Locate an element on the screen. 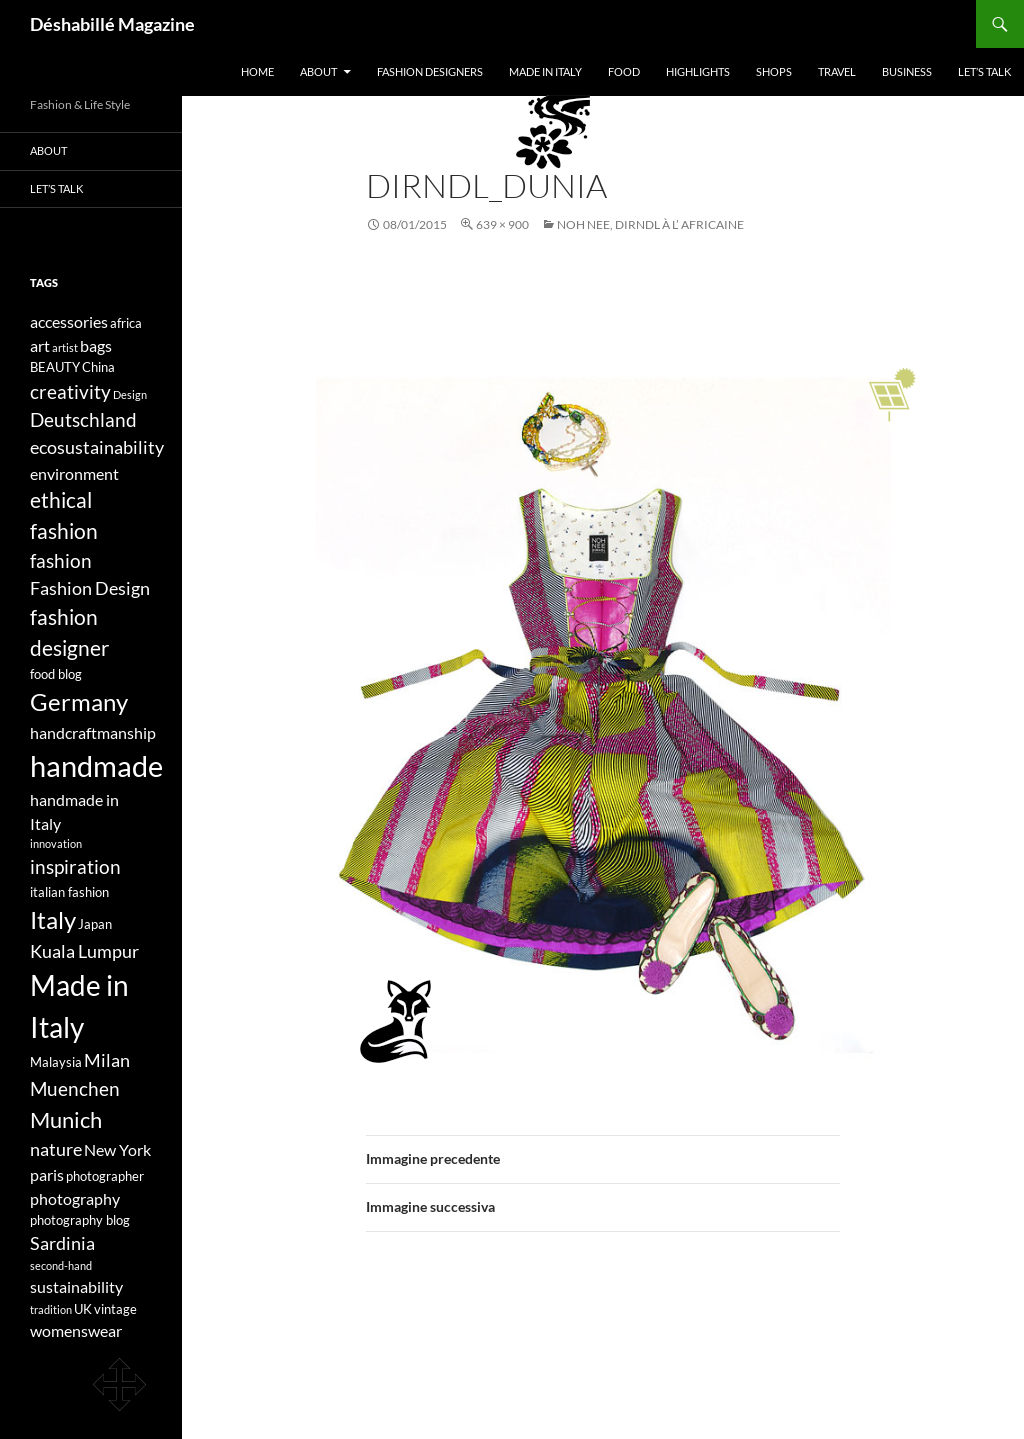 Image resolution: width=1024 pixels, height=1439 pixels. browse fragrance or perfume products is located at coordinates (553, 132).